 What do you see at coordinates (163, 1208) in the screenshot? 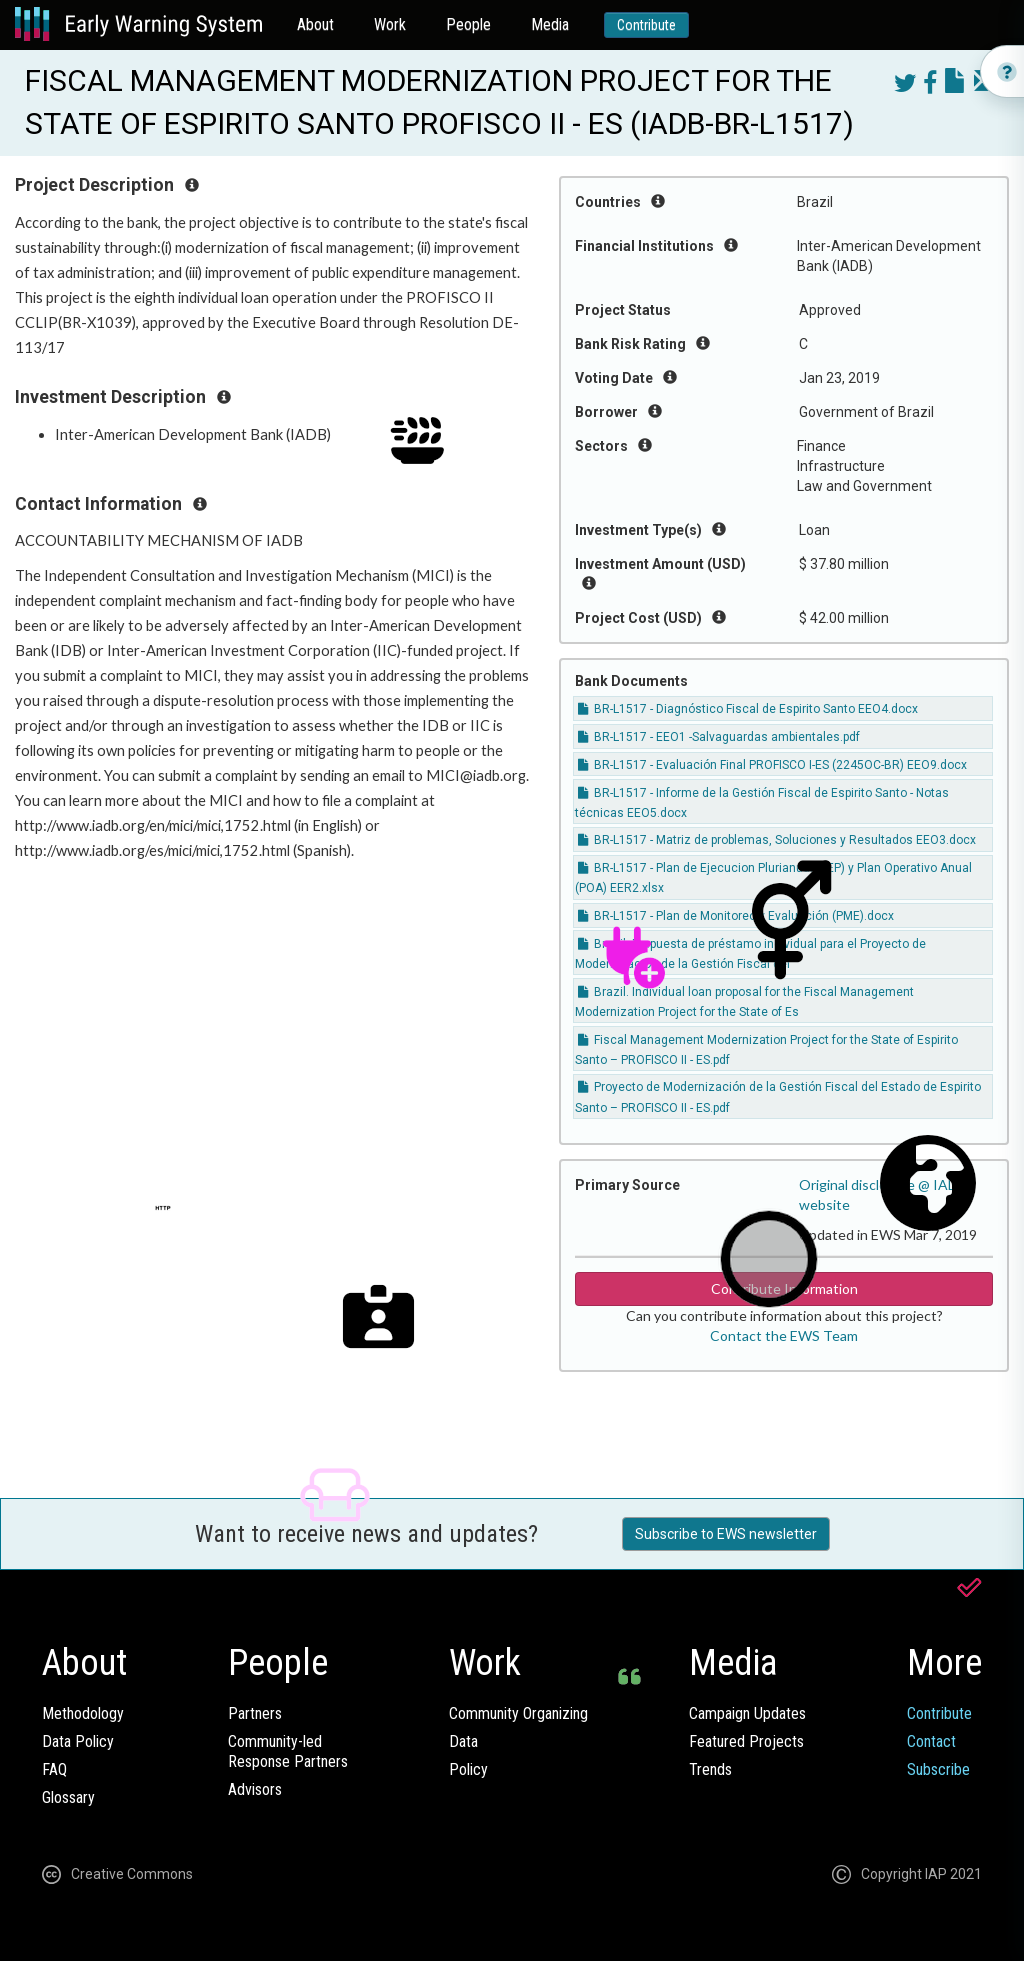
I see `indicates a web link or URL` at bounding box center [163, 1208].